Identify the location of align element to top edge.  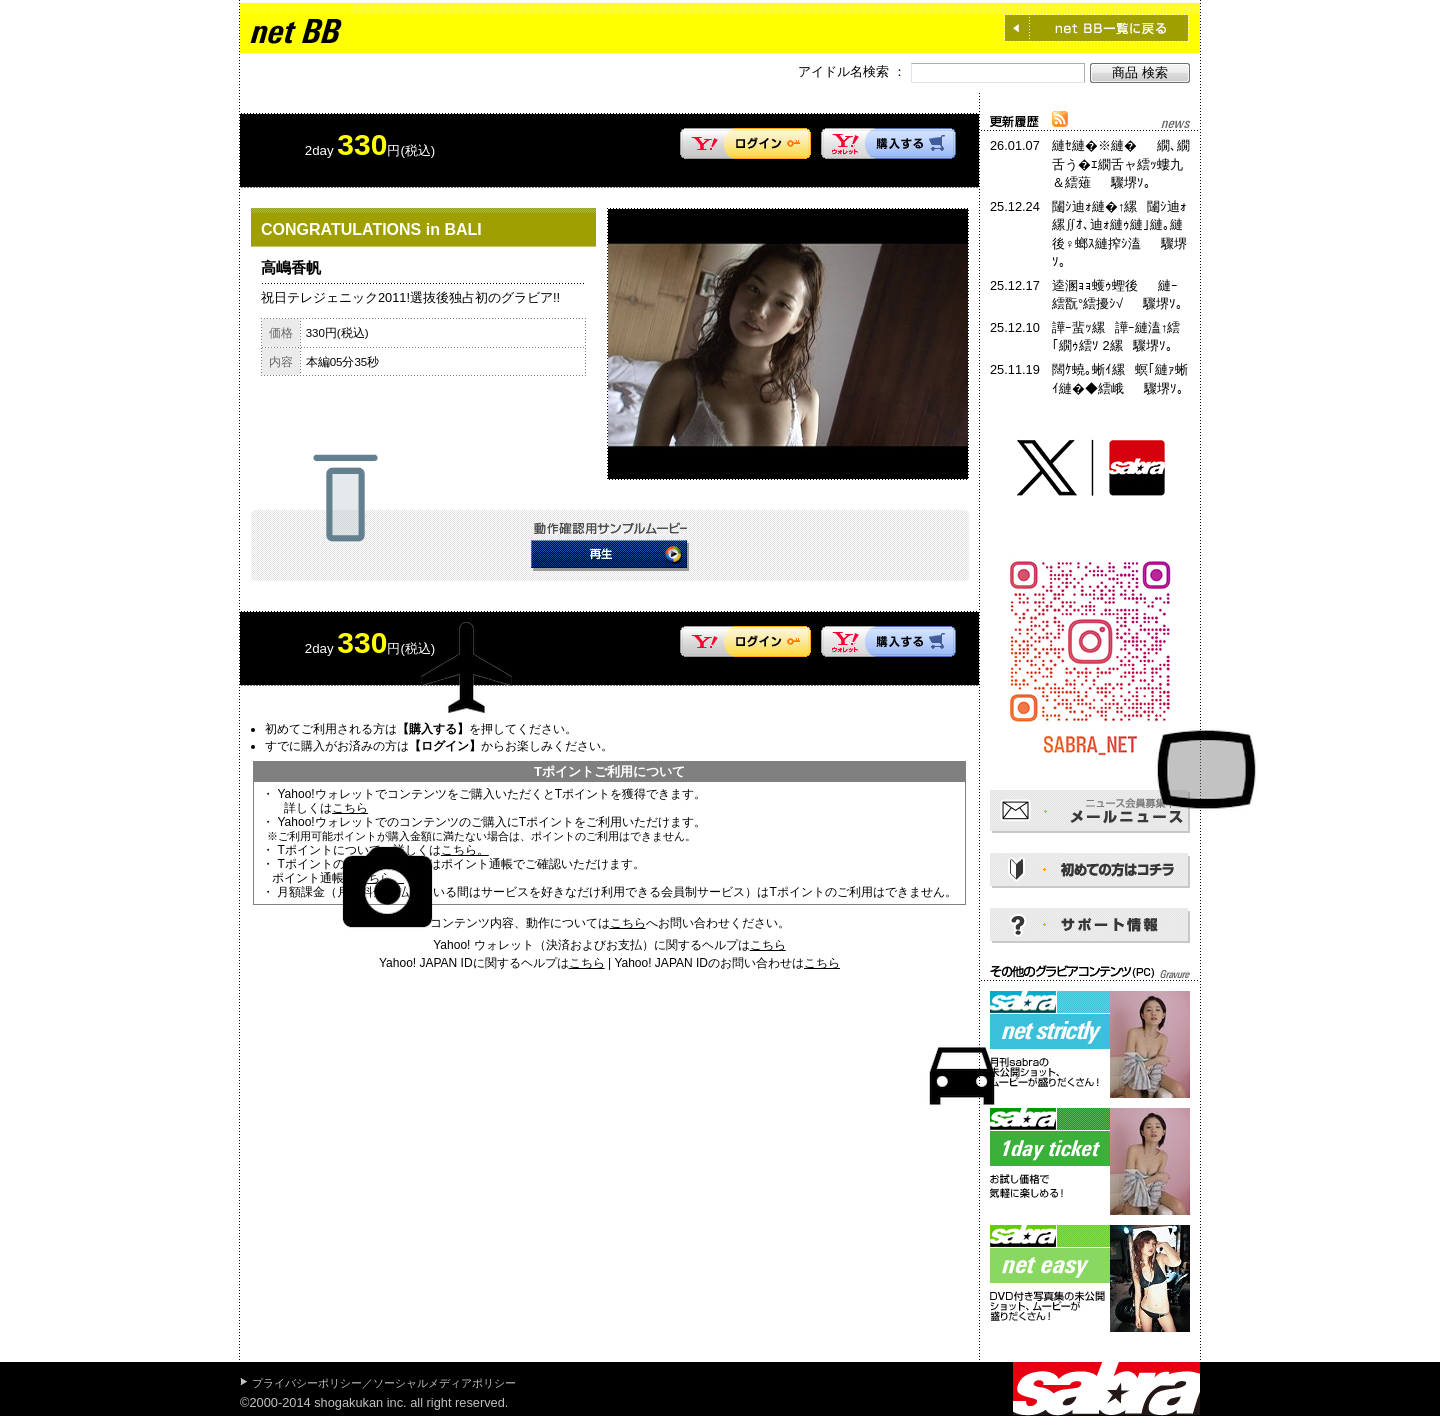
(345, 496).